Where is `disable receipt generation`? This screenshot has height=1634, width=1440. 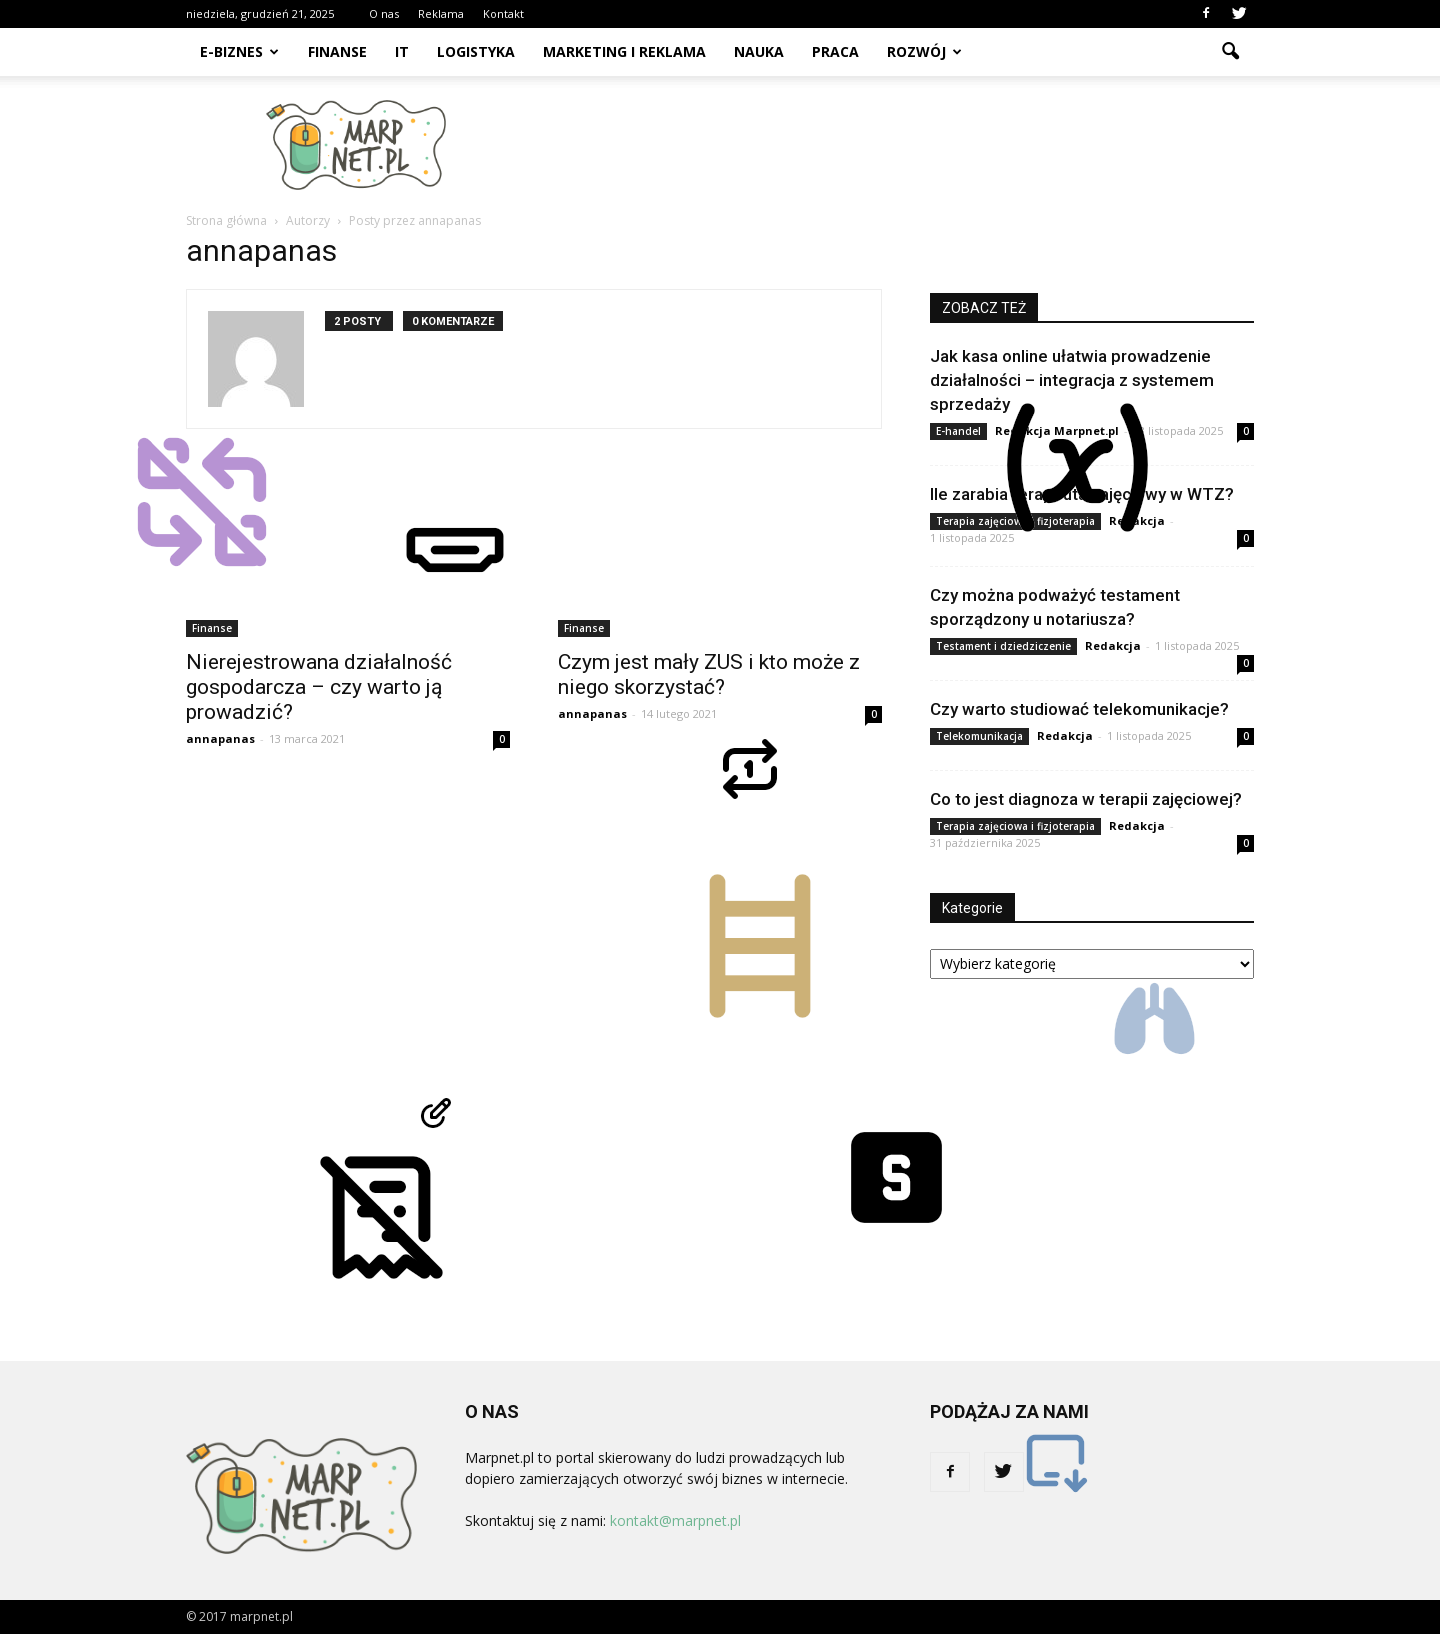
disable receipt generation is located at coordinates (381, 1217).